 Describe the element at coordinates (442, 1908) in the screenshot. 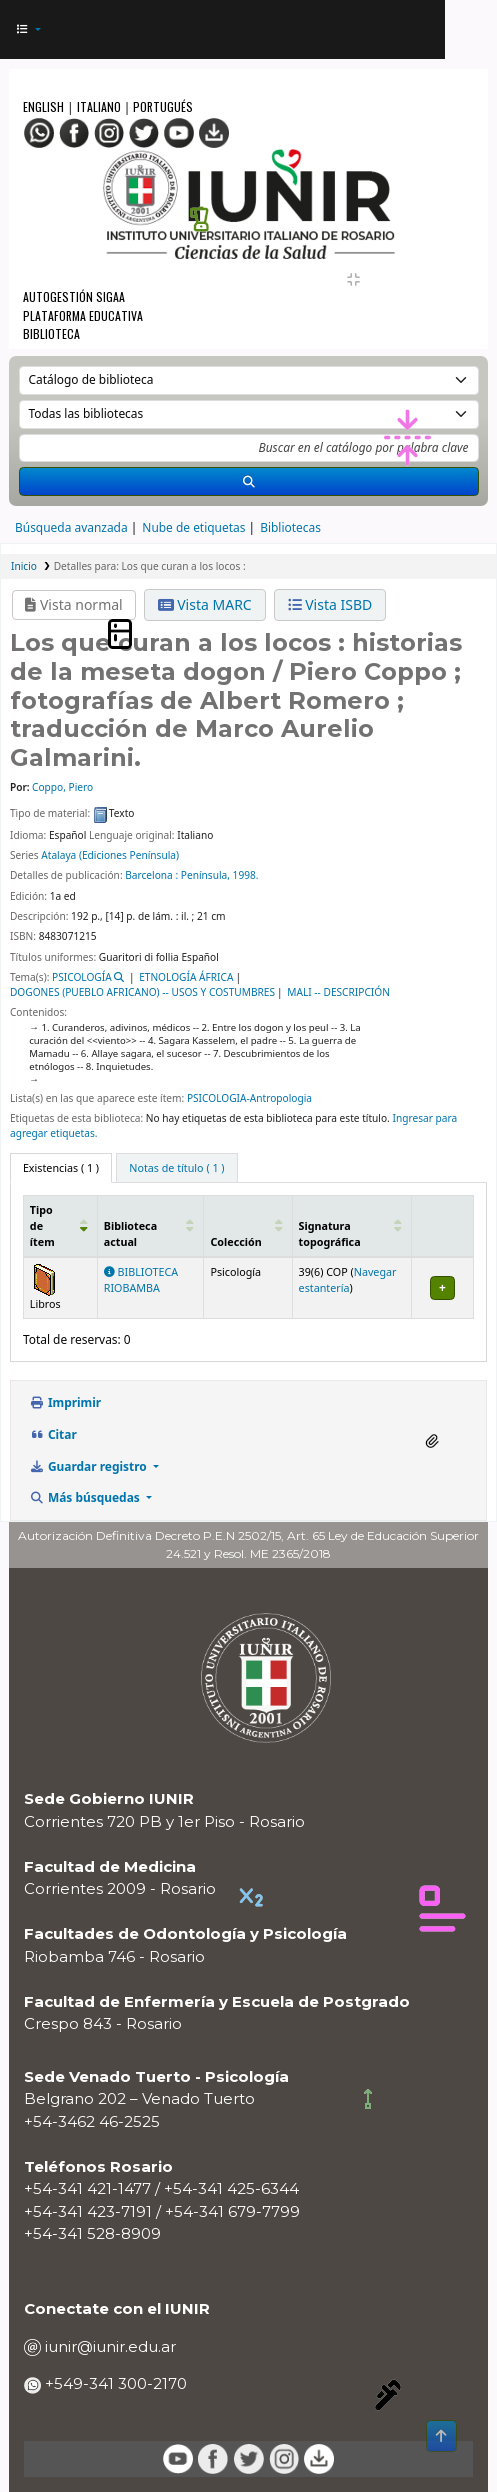

I see `add a caption to an image or media` at that location.